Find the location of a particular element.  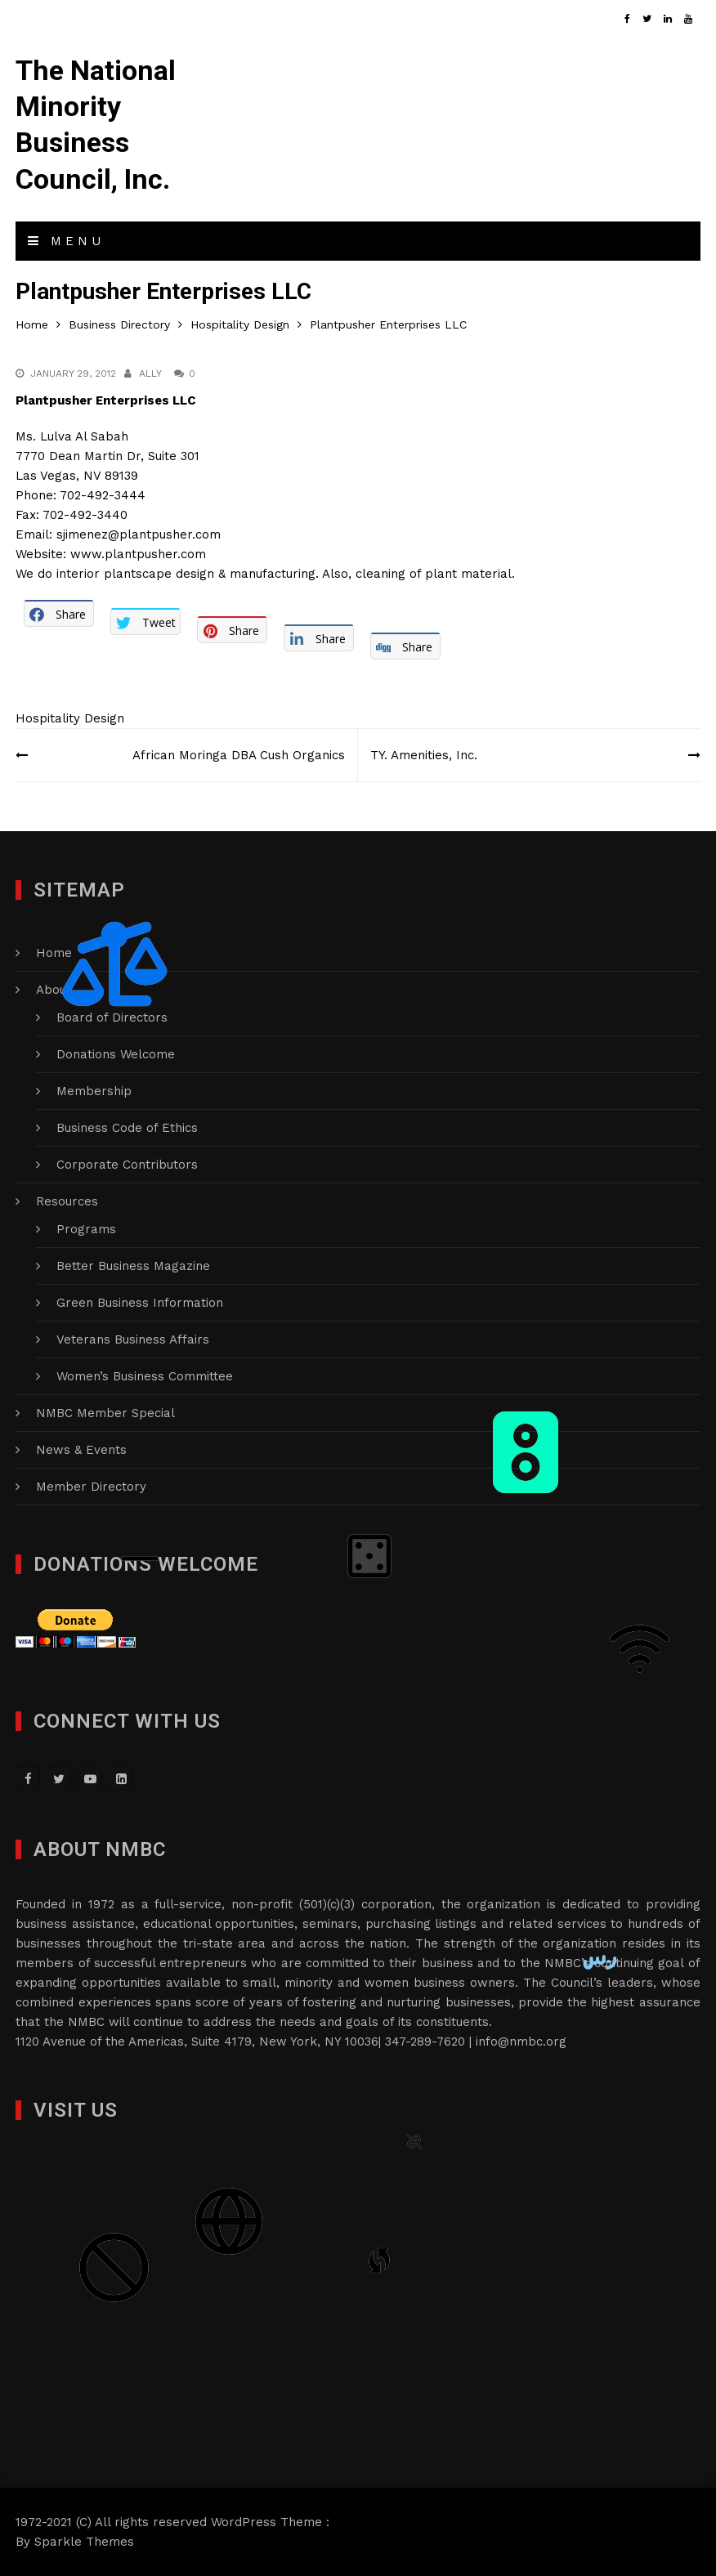

adjust speaker or audio output settings is located at coordinates (526, 1452).